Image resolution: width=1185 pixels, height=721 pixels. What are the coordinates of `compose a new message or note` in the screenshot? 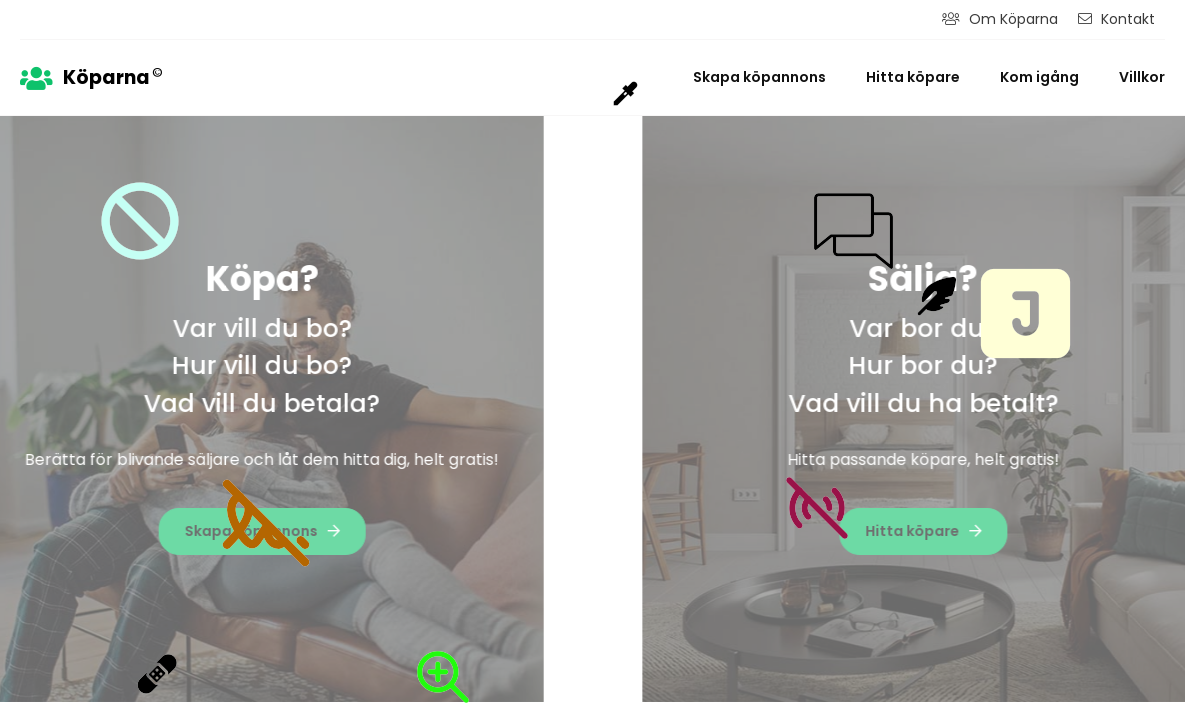 It's located at (936, 296).